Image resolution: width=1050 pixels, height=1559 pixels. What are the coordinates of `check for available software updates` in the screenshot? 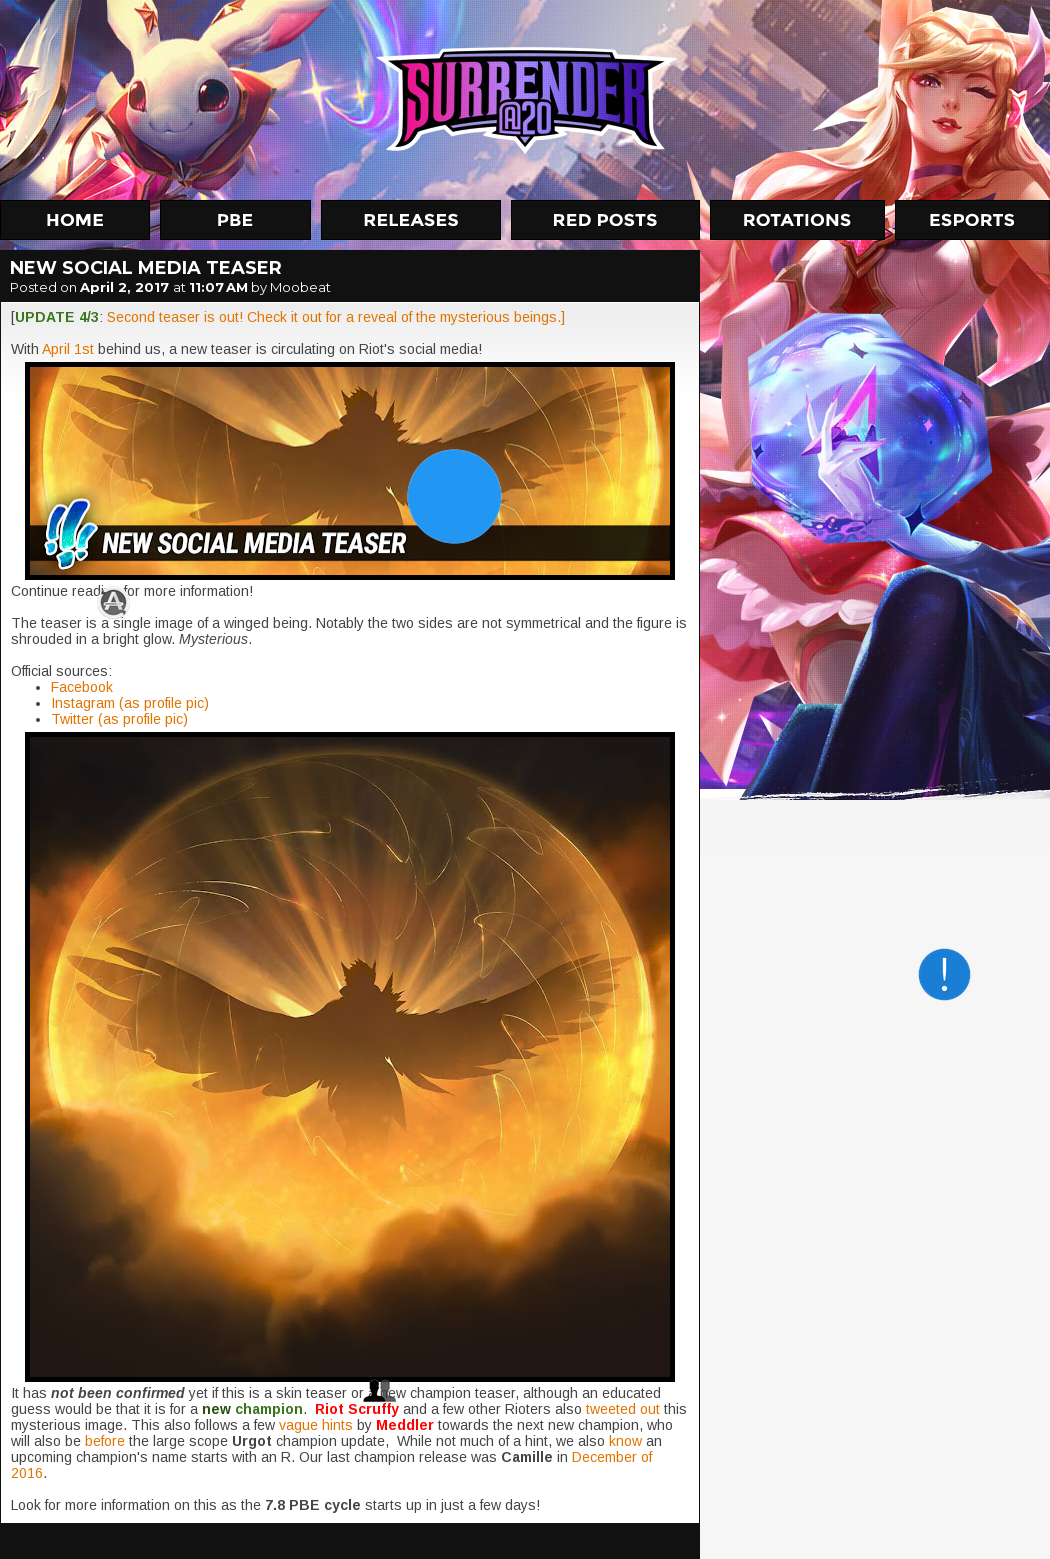 It's located at (113, 602).